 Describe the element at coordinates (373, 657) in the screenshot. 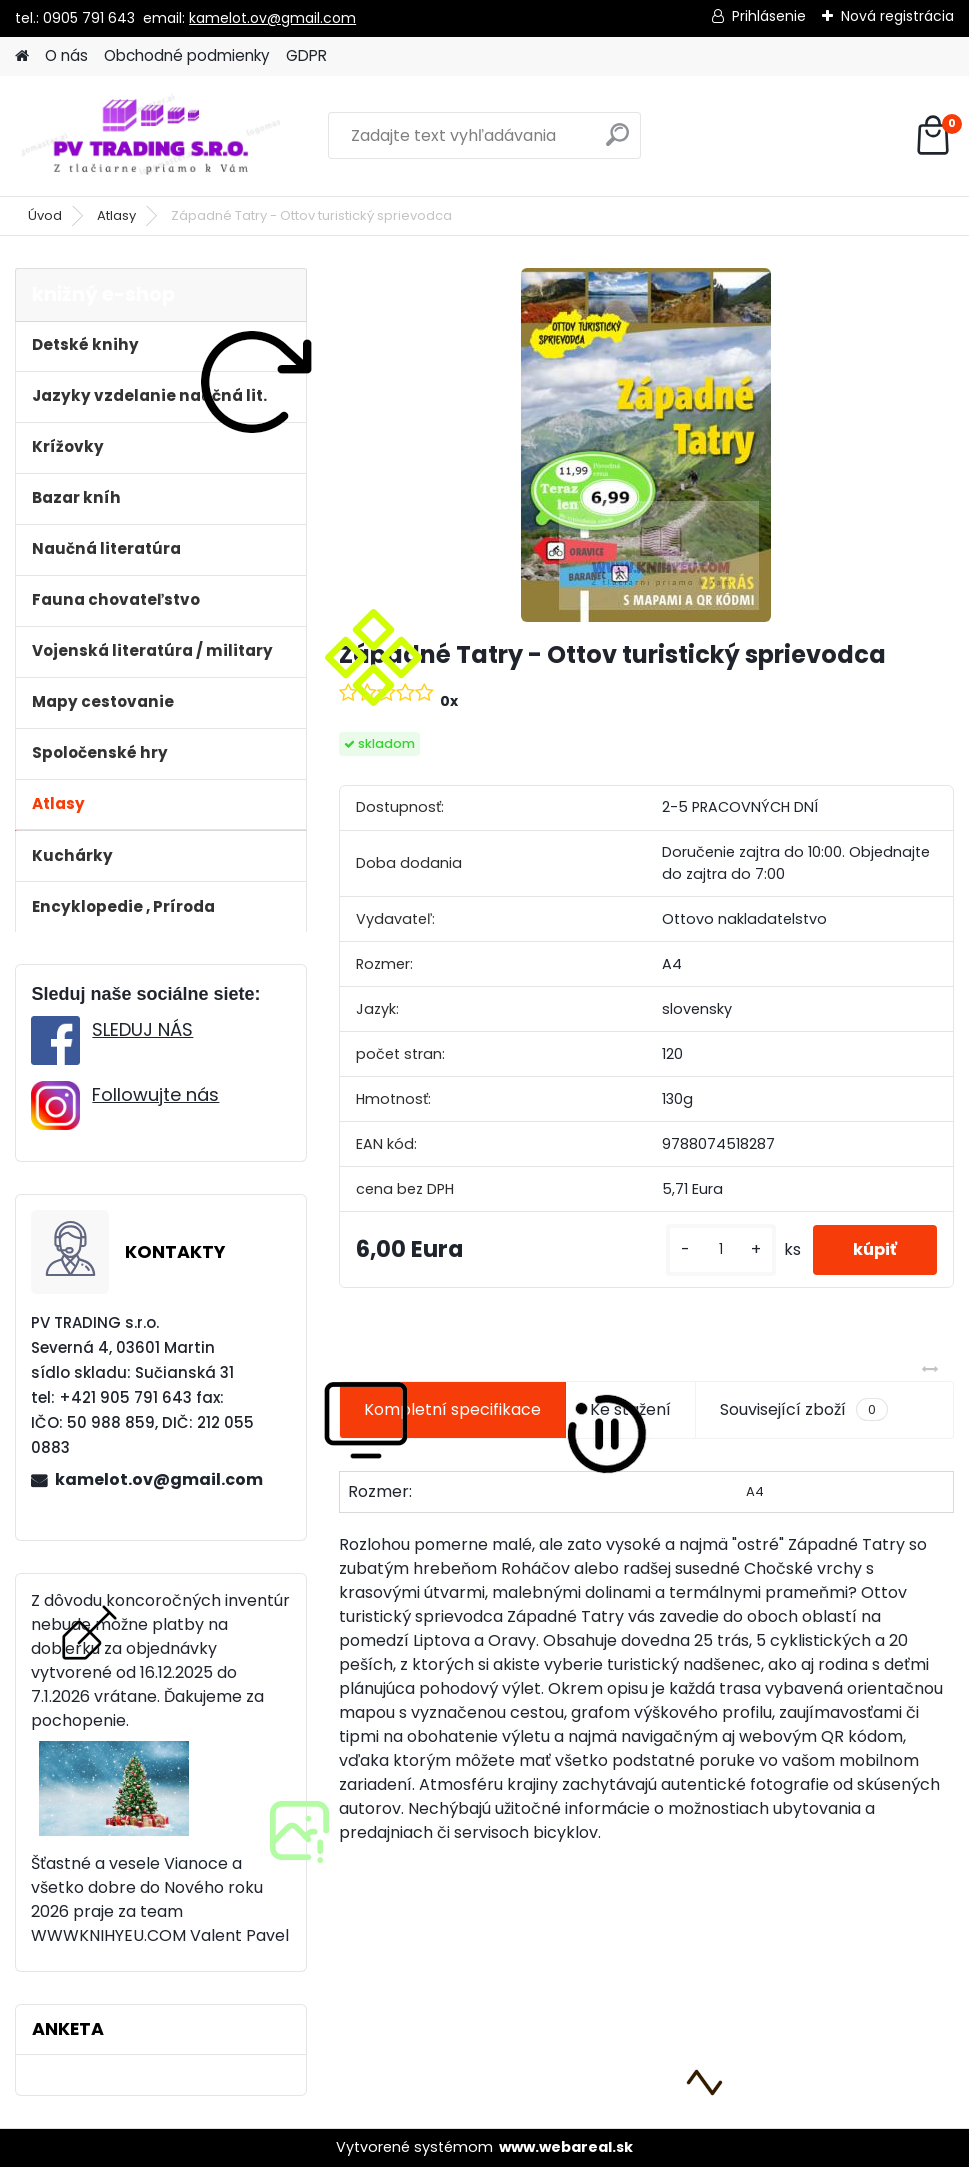

I see `access app or feature categories` at that location.